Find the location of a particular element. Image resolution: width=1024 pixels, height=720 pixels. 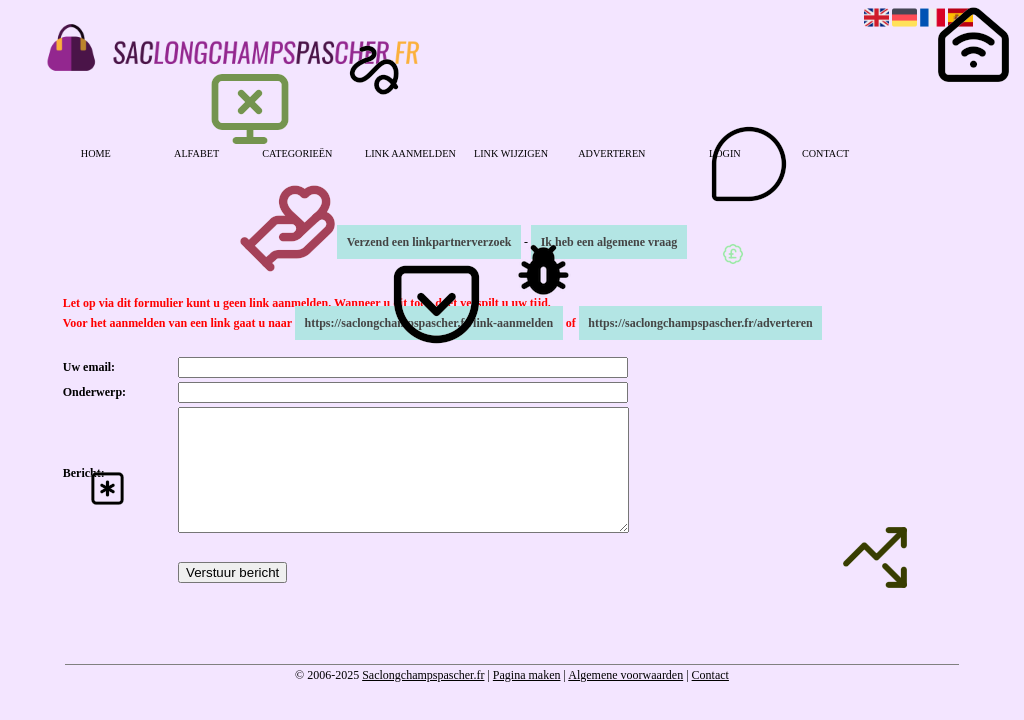

enter a password or PIN field is located at coordinates (107, 488).